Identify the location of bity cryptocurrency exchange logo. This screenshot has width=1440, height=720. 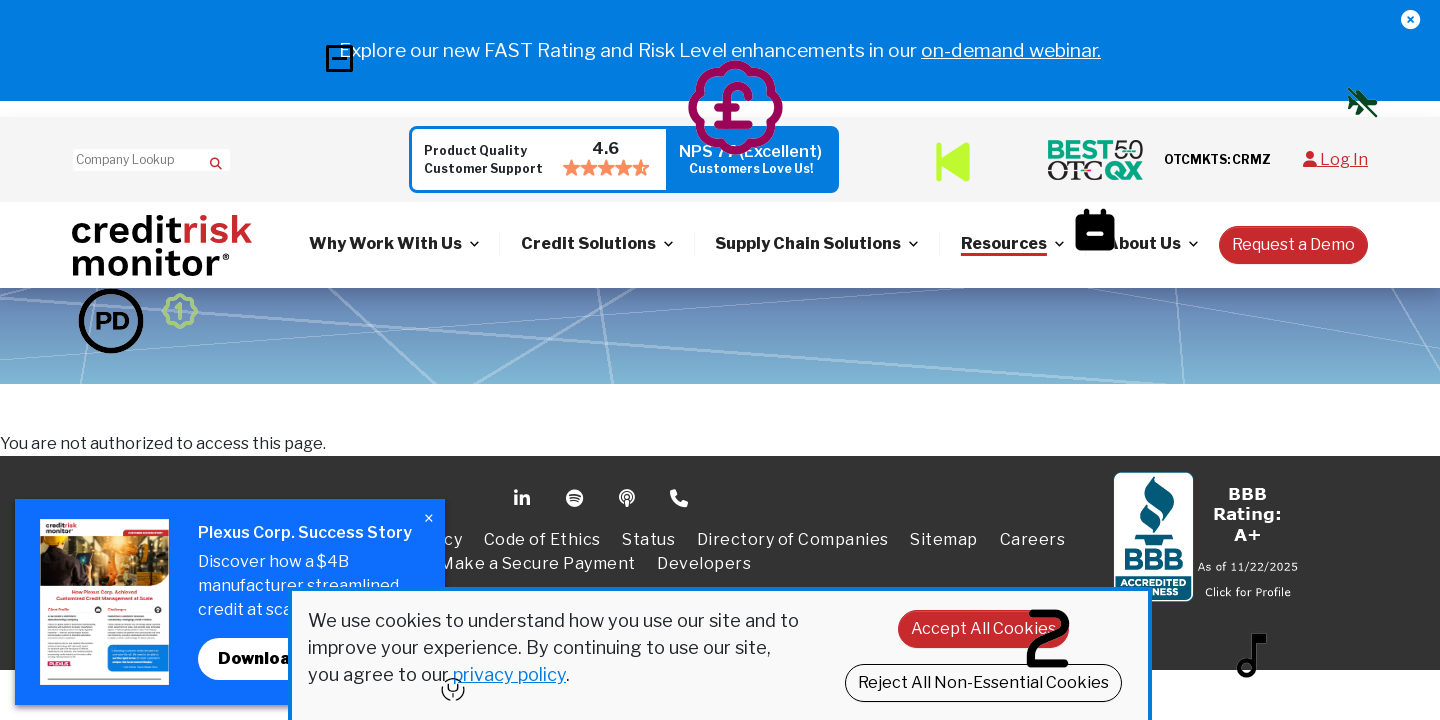
(453, 690).